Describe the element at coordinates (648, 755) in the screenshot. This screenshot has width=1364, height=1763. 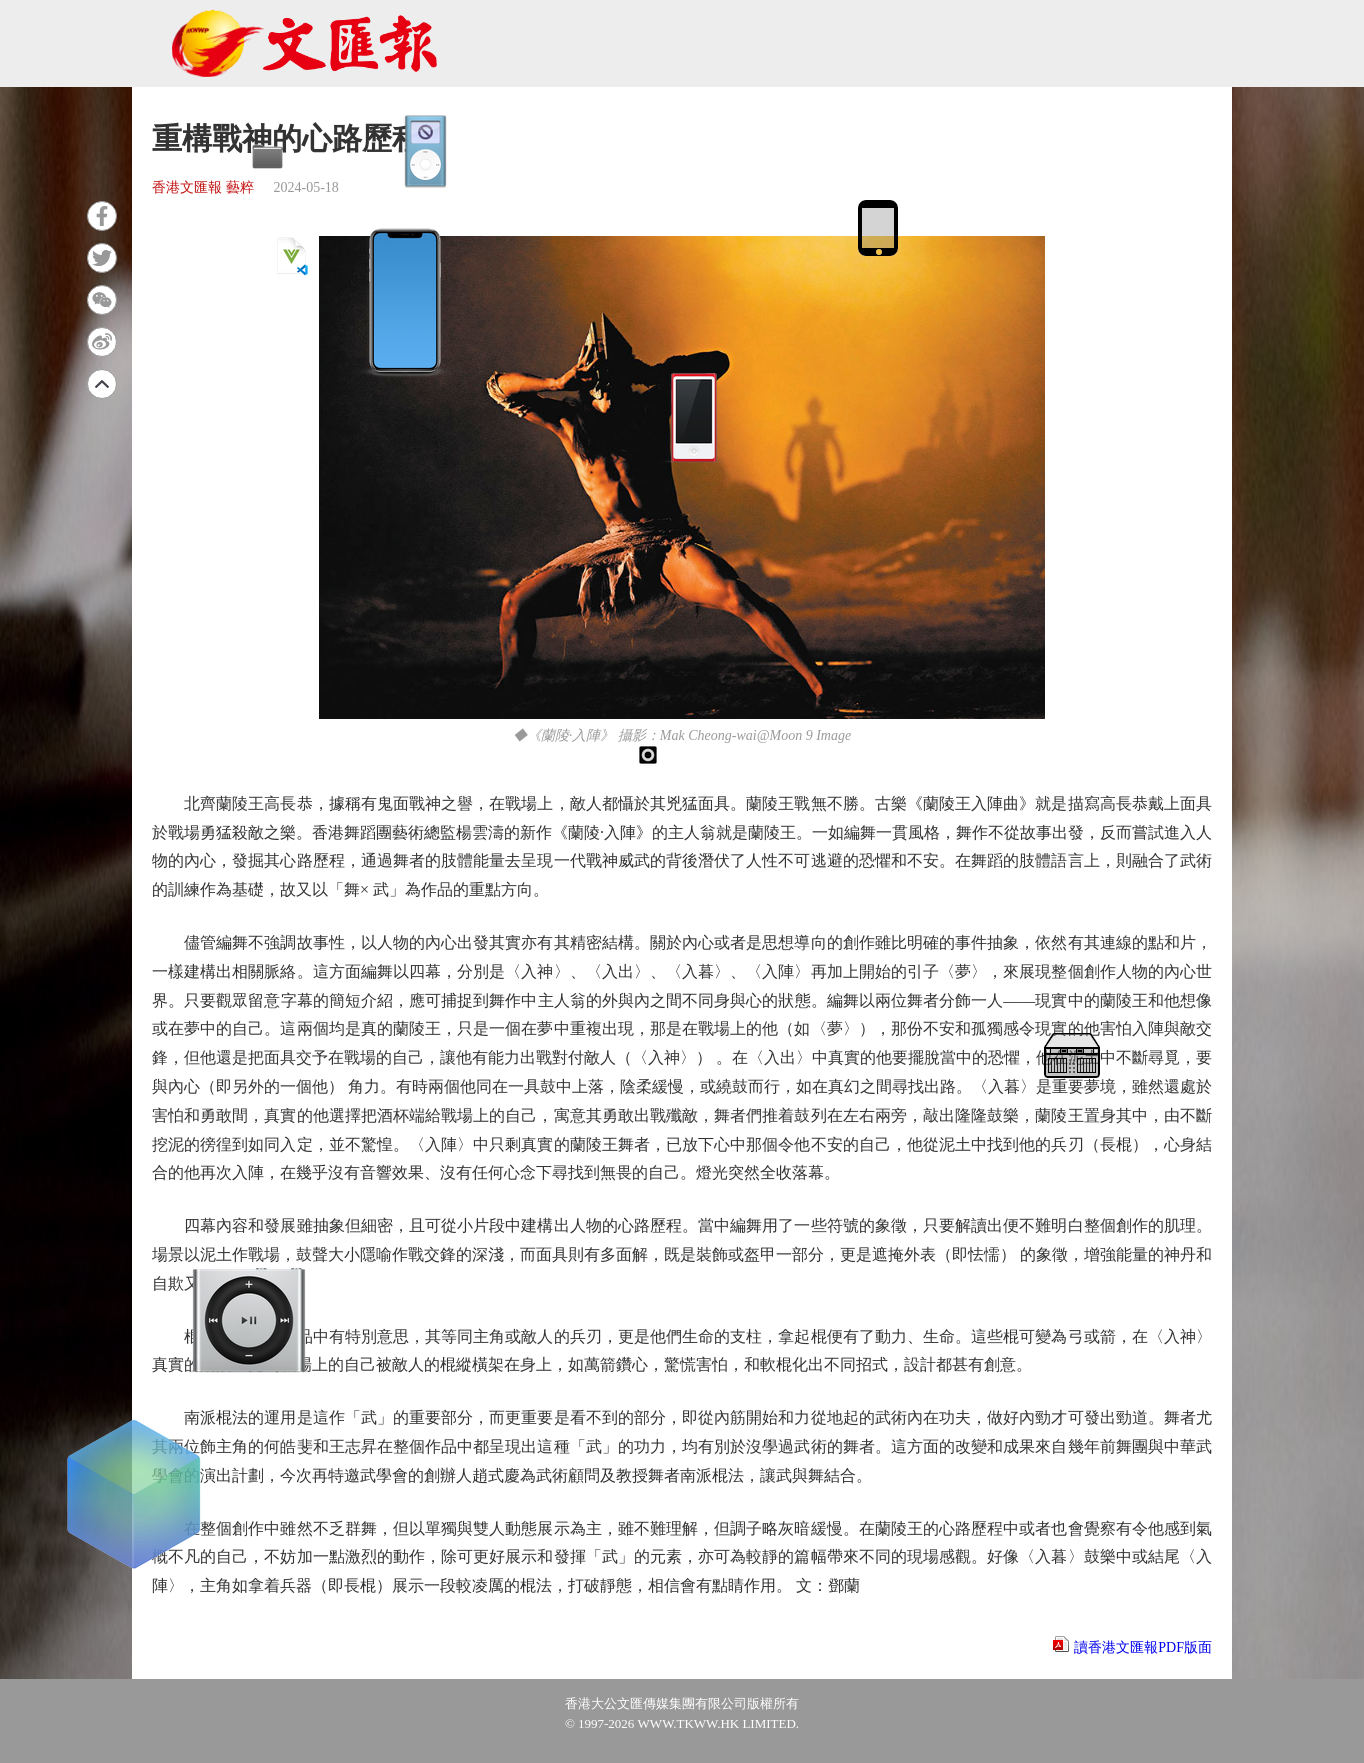
I see `iPod Shuffle device in sidebar` at that location.